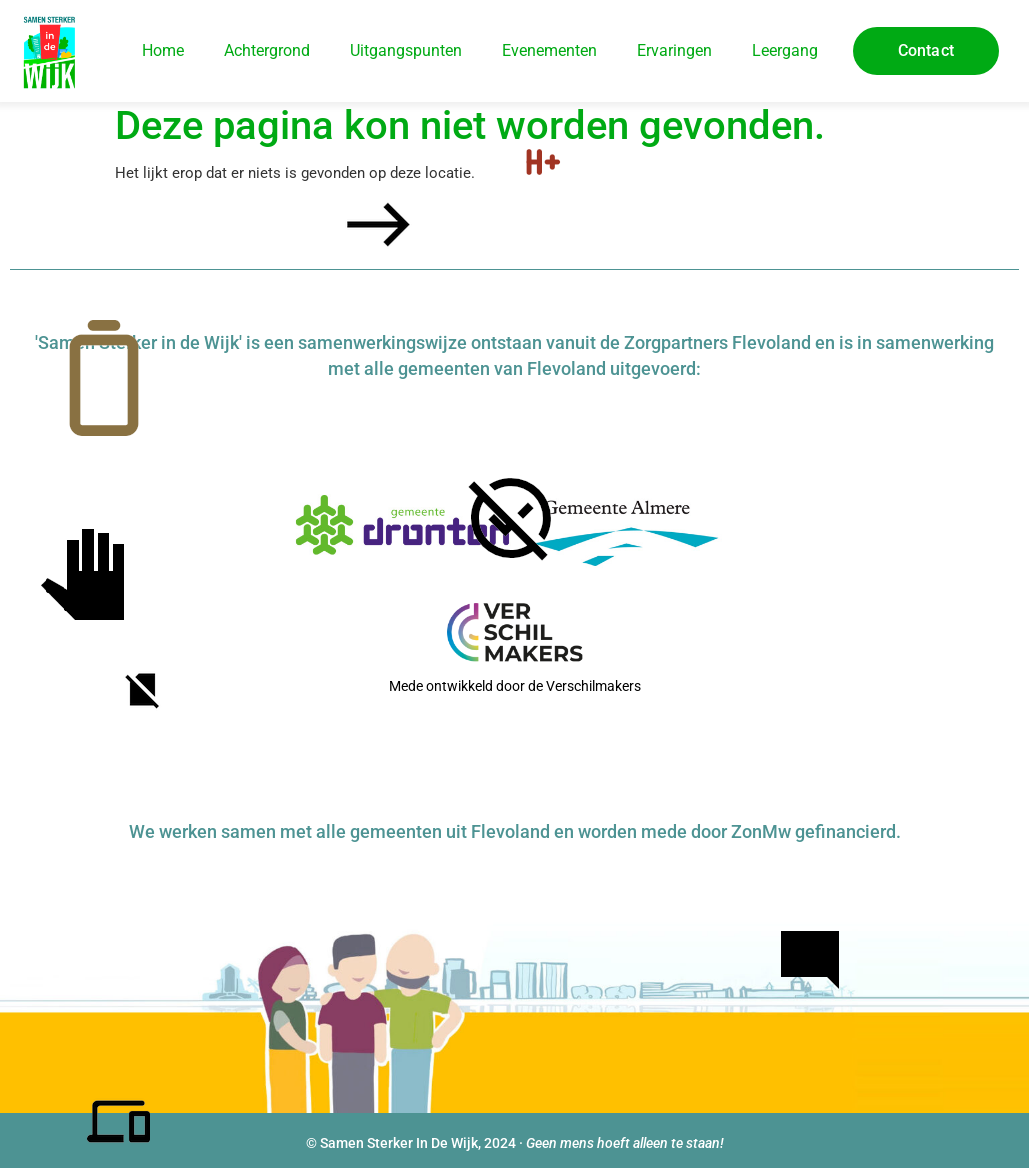 This screenshot has height=1168, width=1029. What do you see at coordinates (82, 574) in the screenshot?
I see `stop or pause an action` at bounding box center [82, 574].